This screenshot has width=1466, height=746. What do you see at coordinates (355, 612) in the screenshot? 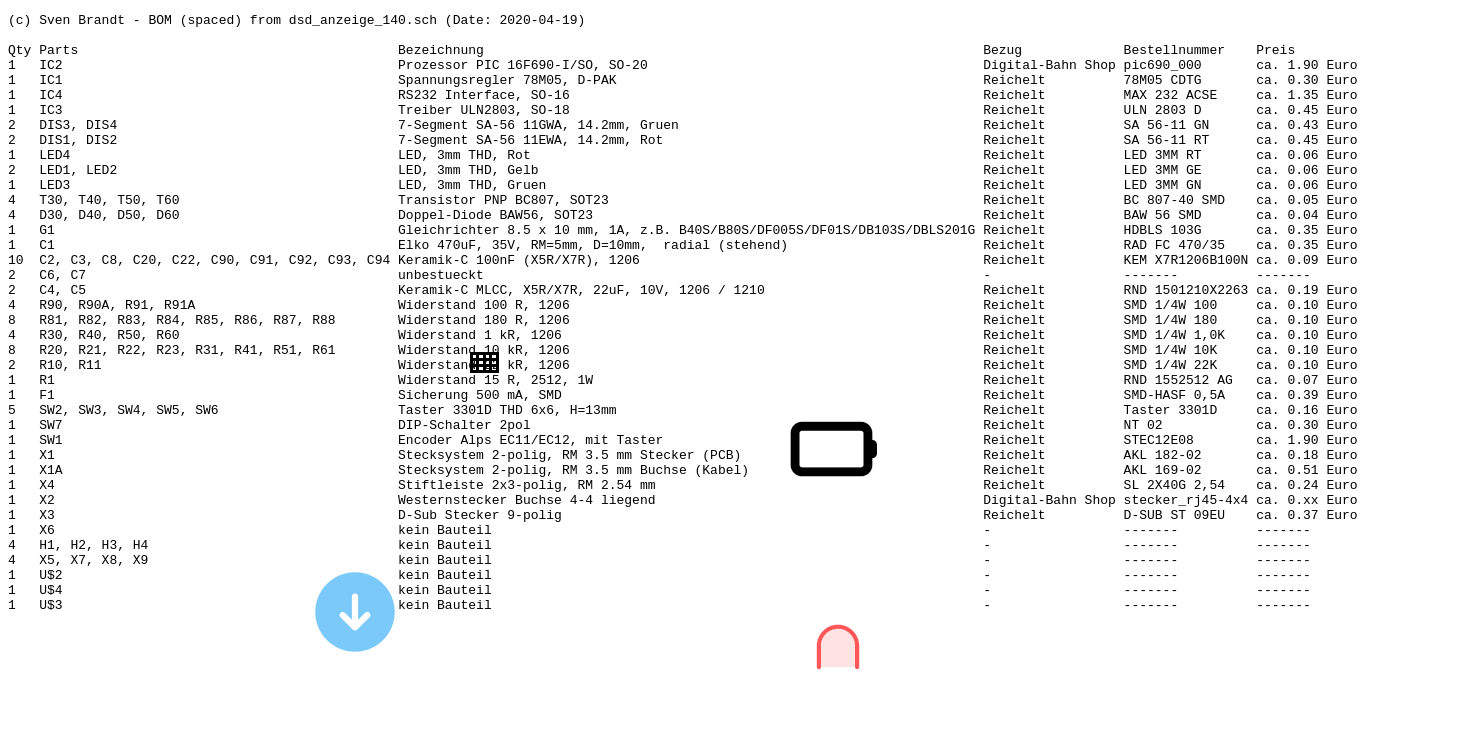
I see `download file or content` at bounding box center [355, 612].